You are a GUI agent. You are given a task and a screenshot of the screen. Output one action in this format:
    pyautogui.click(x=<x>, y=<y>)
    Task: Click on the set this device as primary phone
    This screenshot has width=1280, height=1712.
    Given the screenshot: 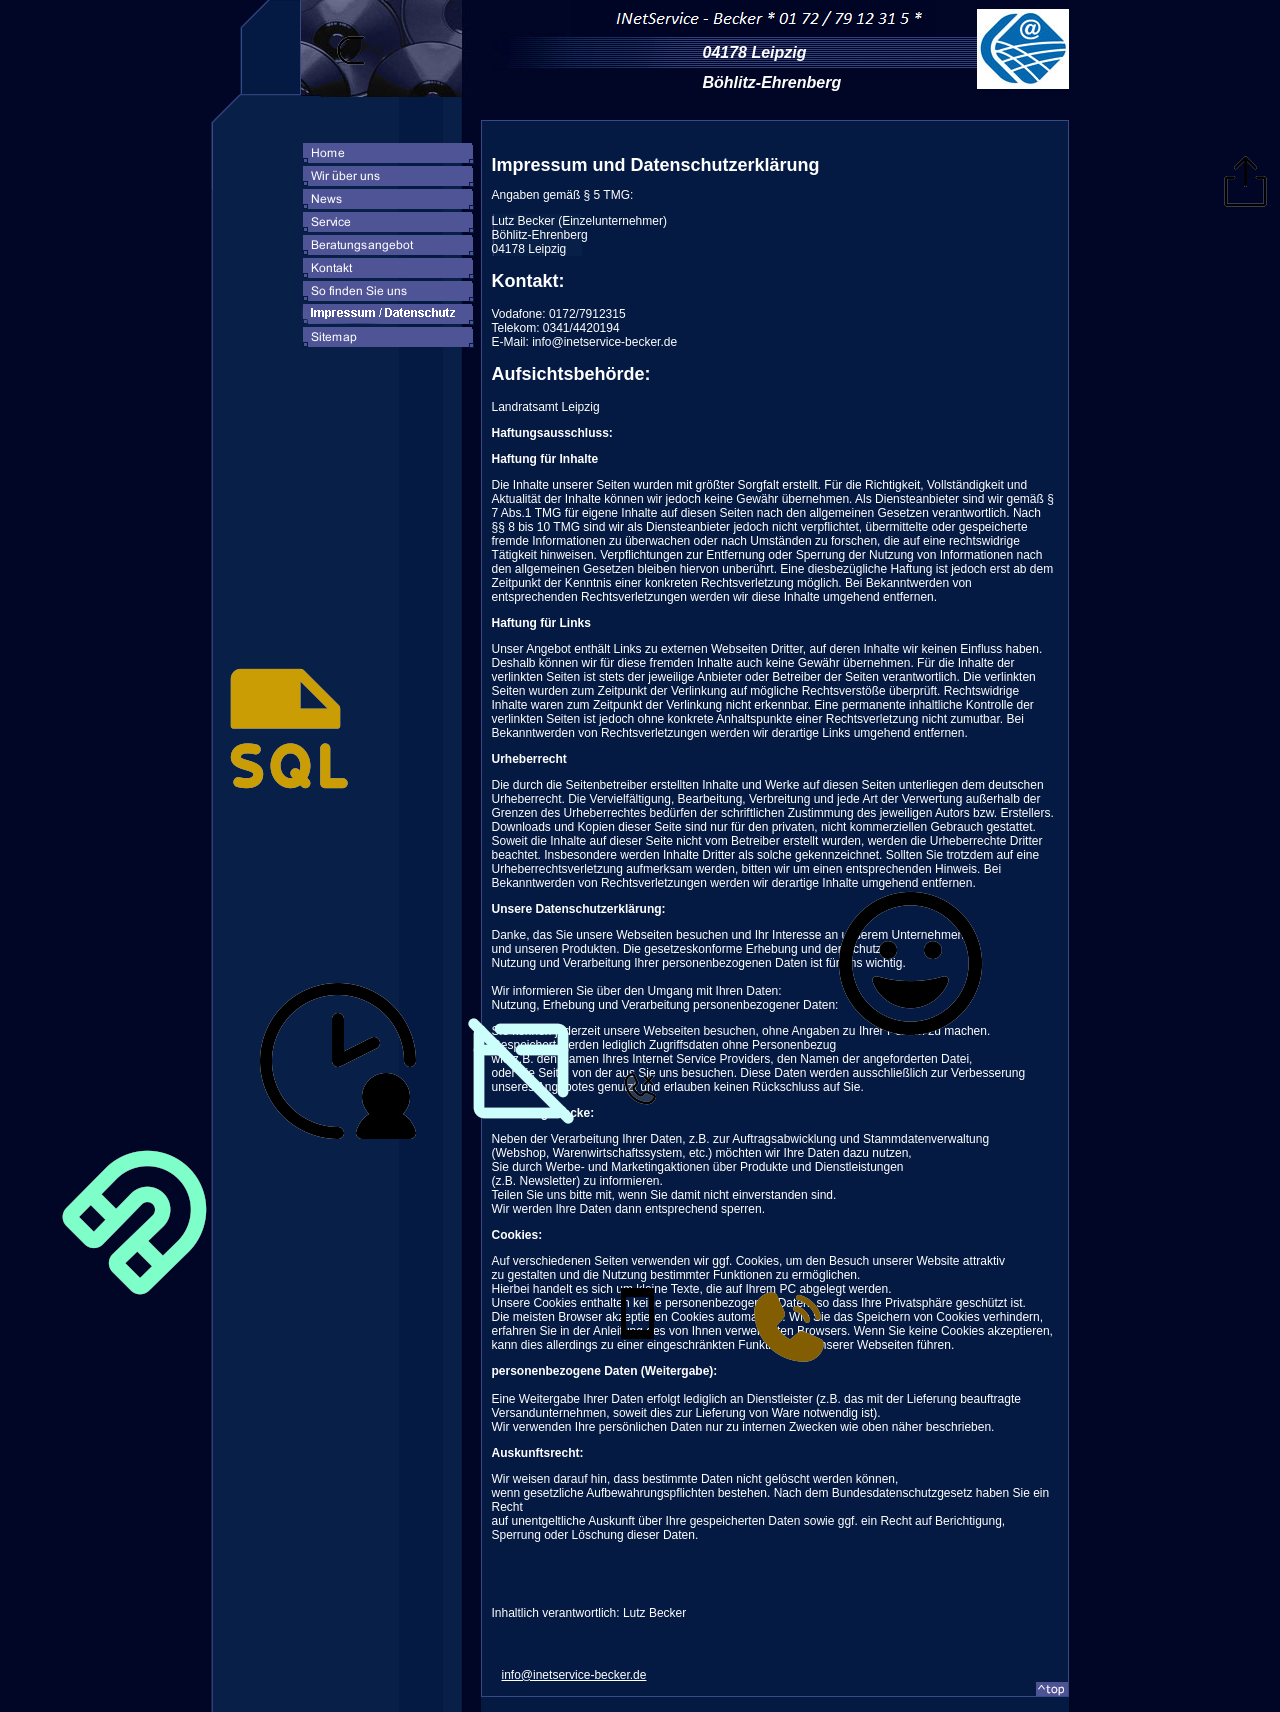 What is the action you would take?
    pyautogui.click(x=637, y=1313)
    